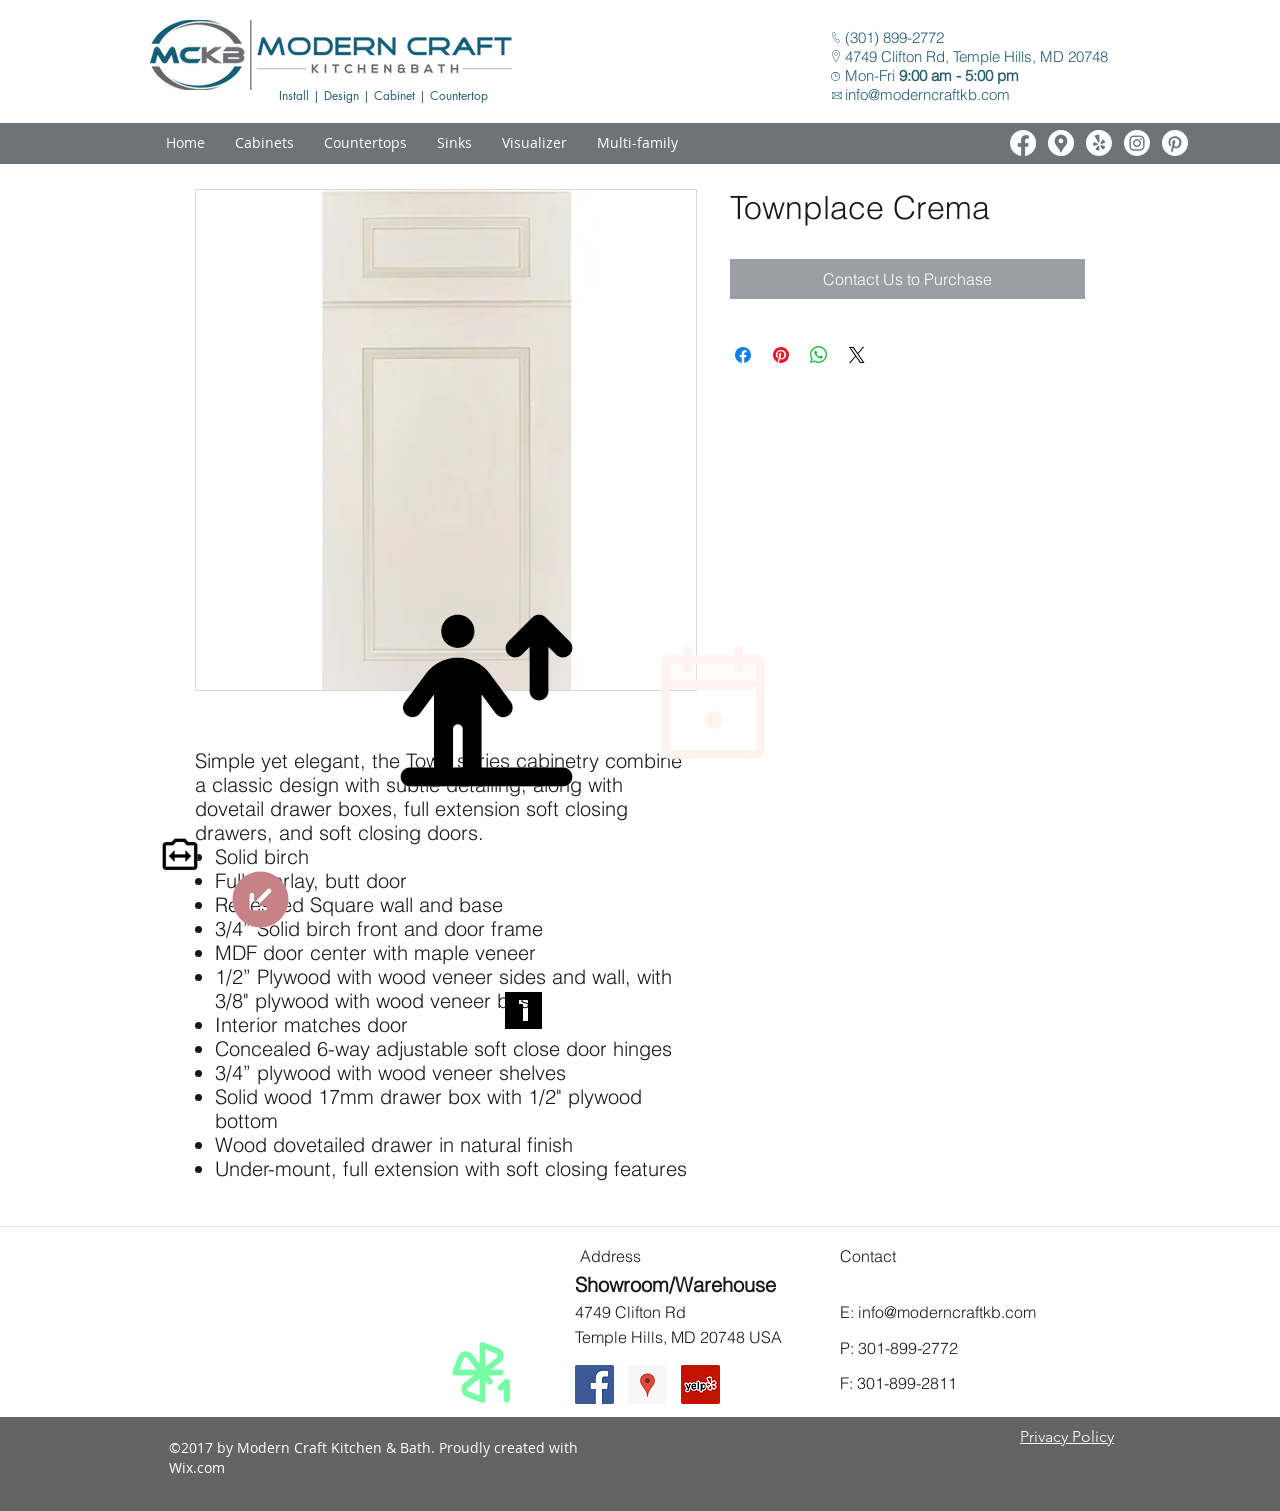  I want to click on adjust car ventilation fan to setting 1, so click(482, 1372).